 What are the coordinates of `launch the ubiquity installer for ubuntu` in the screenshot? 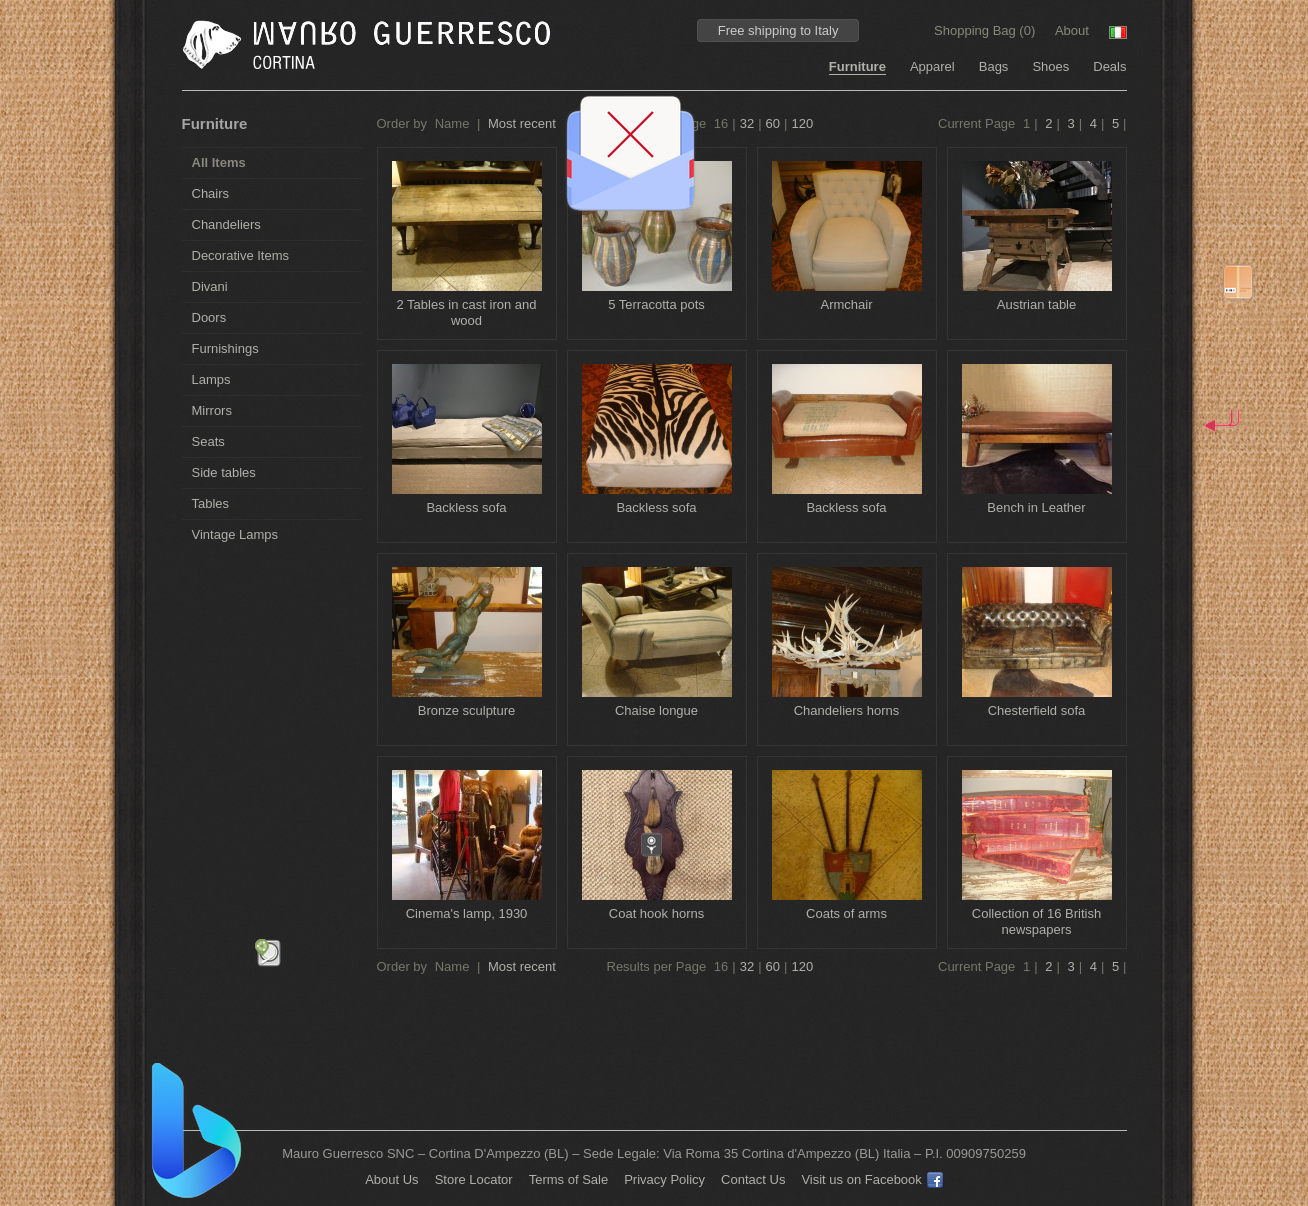 It's located at (269, 953).